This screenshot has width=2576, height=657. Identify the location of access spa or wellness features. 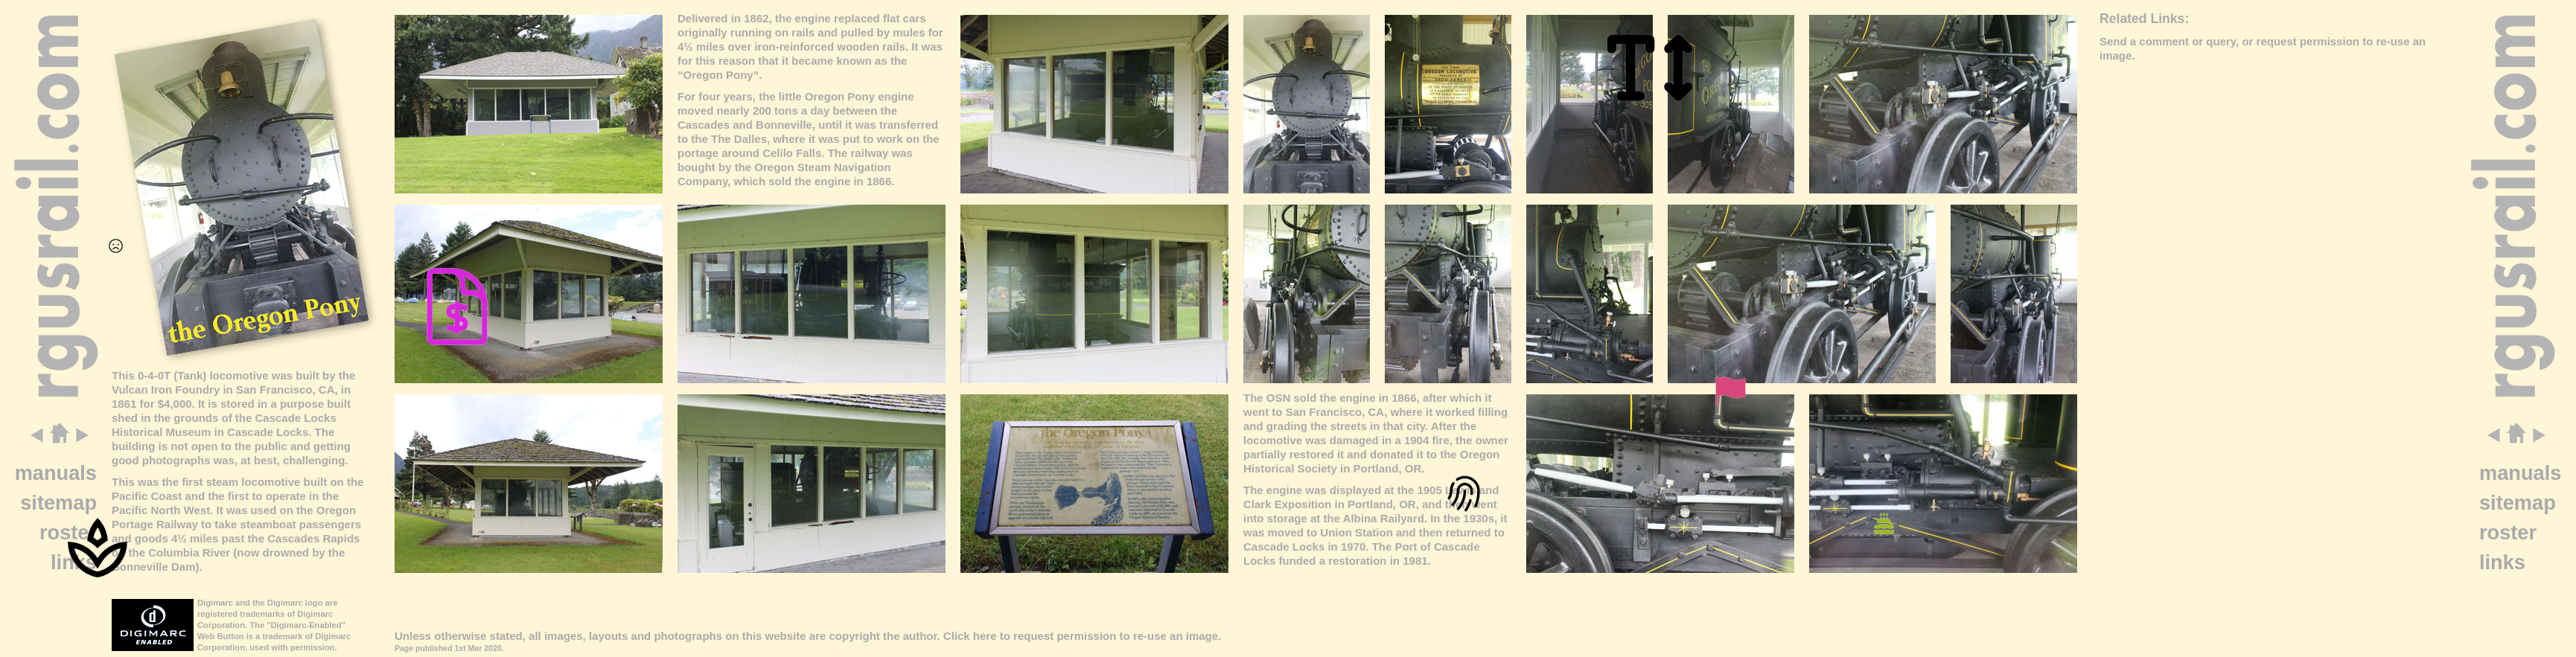
(98, 548).